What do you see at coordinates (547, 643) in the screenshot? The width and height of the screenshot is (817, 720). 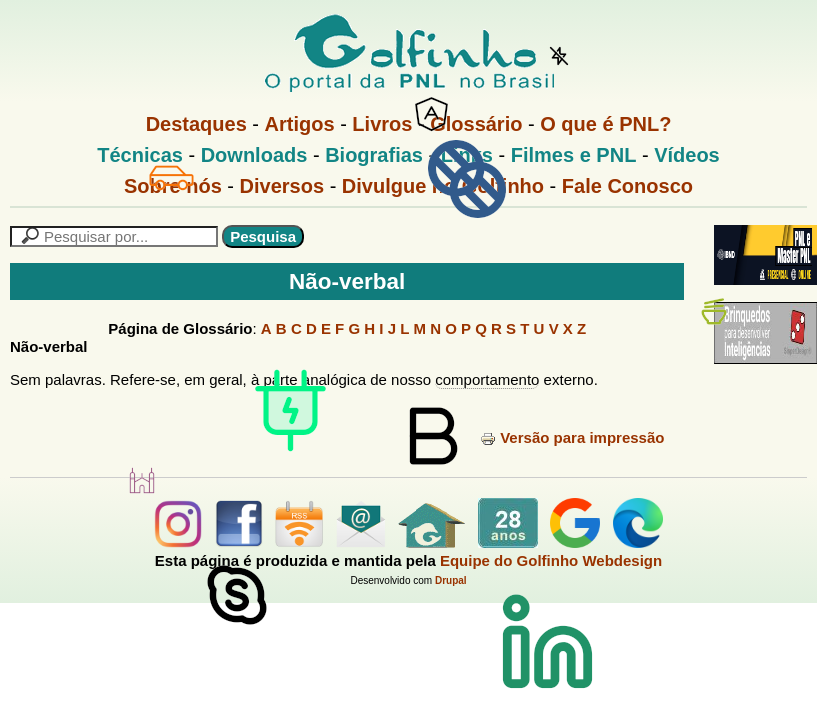 I see `connect with linkedin` at bounding box center [547, 643].